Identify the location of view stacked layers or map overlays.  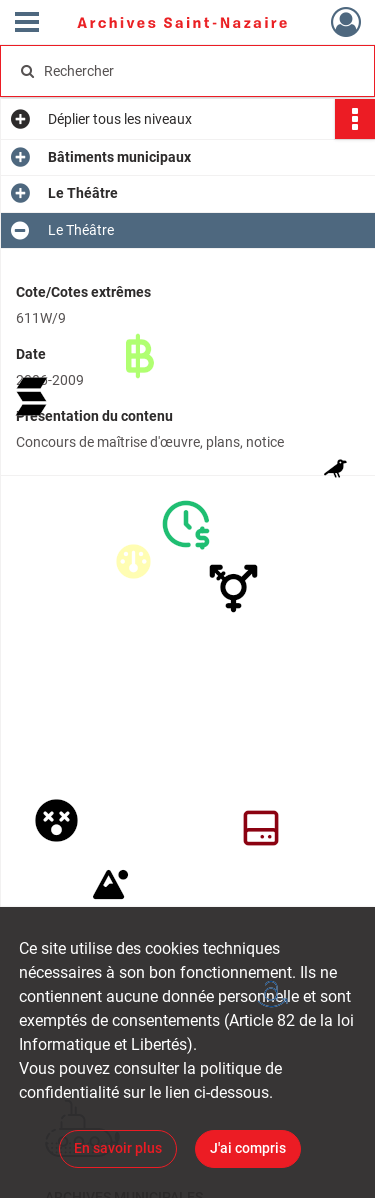
(31, 396).